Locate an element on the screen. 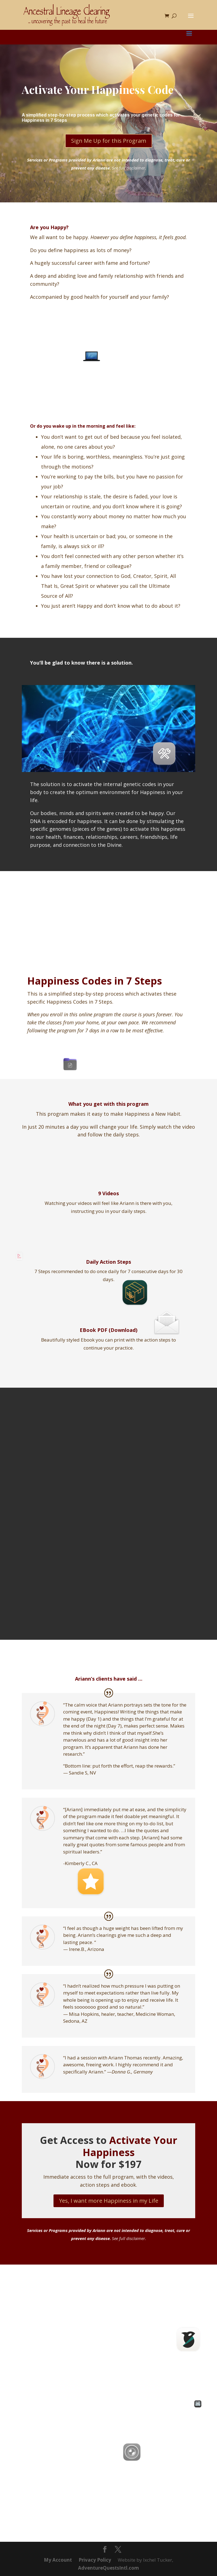 This screenshot has width=217, height=2576. open your documents folder is located at coordinates (70, 1064).